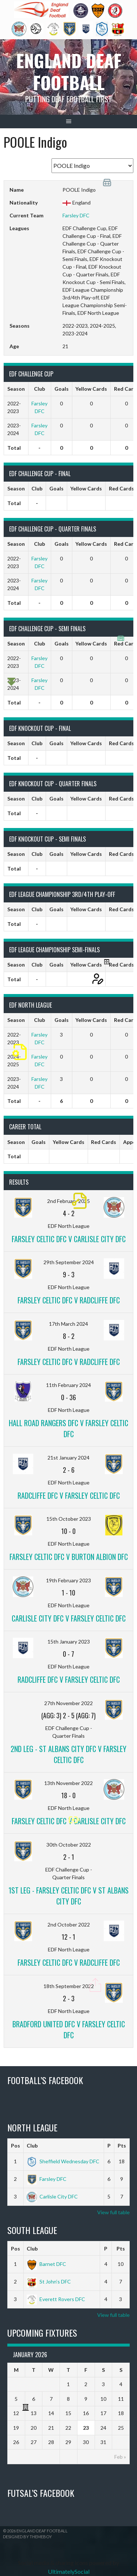 Image resolution: width=137 pixels, height=2576 pixels. I want to click on add or extend battery life, so click(74, 1820).